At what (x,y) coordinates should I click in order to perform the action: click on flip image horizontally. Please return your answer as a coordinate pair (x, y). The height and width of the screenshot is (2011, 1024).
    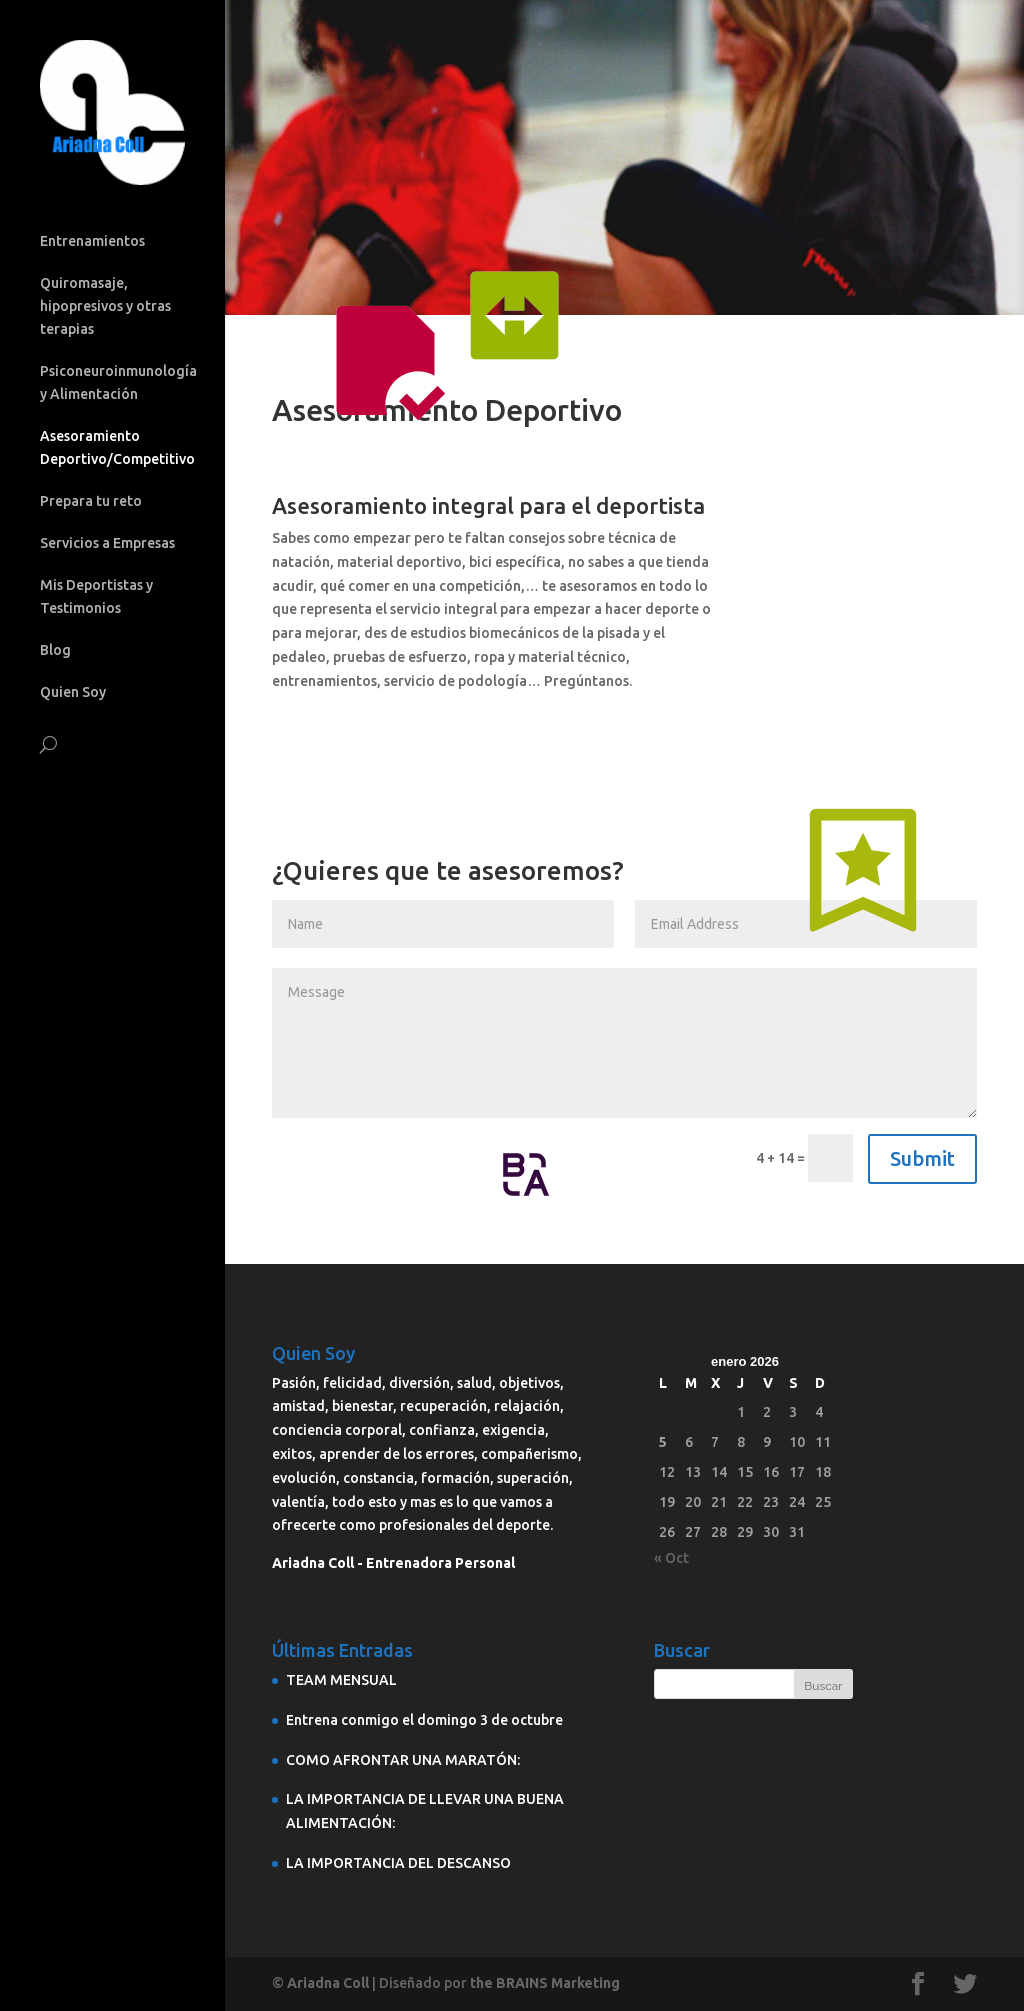
    Looking at the image, I should click on (514, 315).